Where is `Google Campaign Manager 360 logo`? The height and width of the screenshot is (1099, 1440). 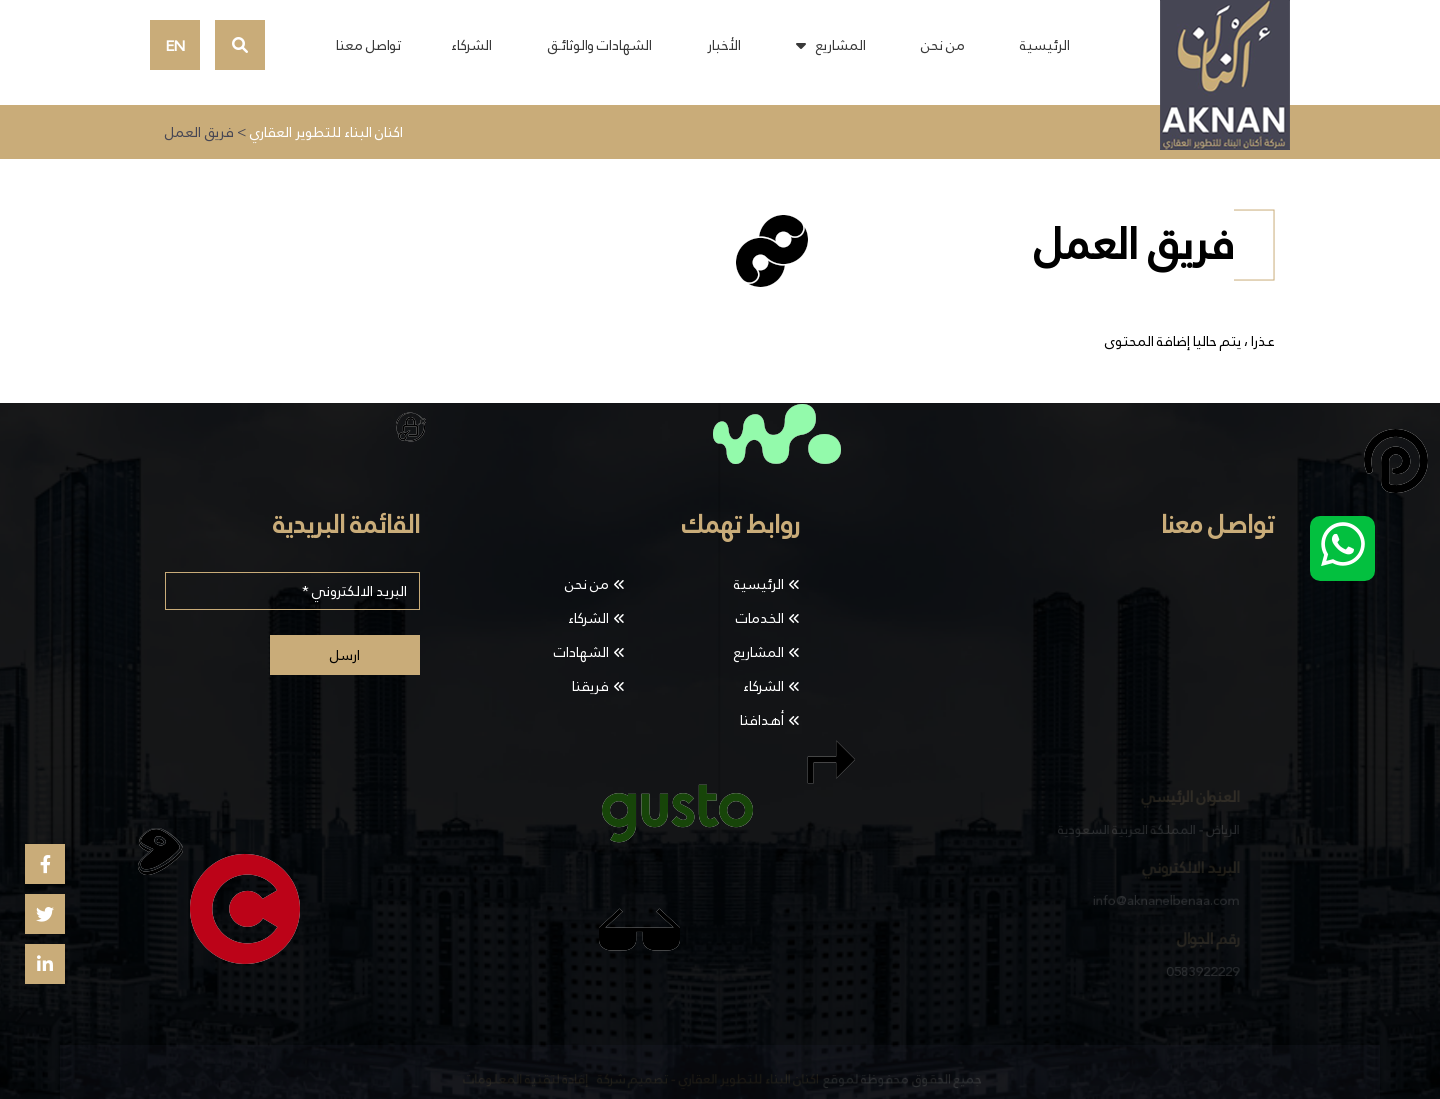
Google Campaign Manager 360 logo is located at coordinates (772, 251).